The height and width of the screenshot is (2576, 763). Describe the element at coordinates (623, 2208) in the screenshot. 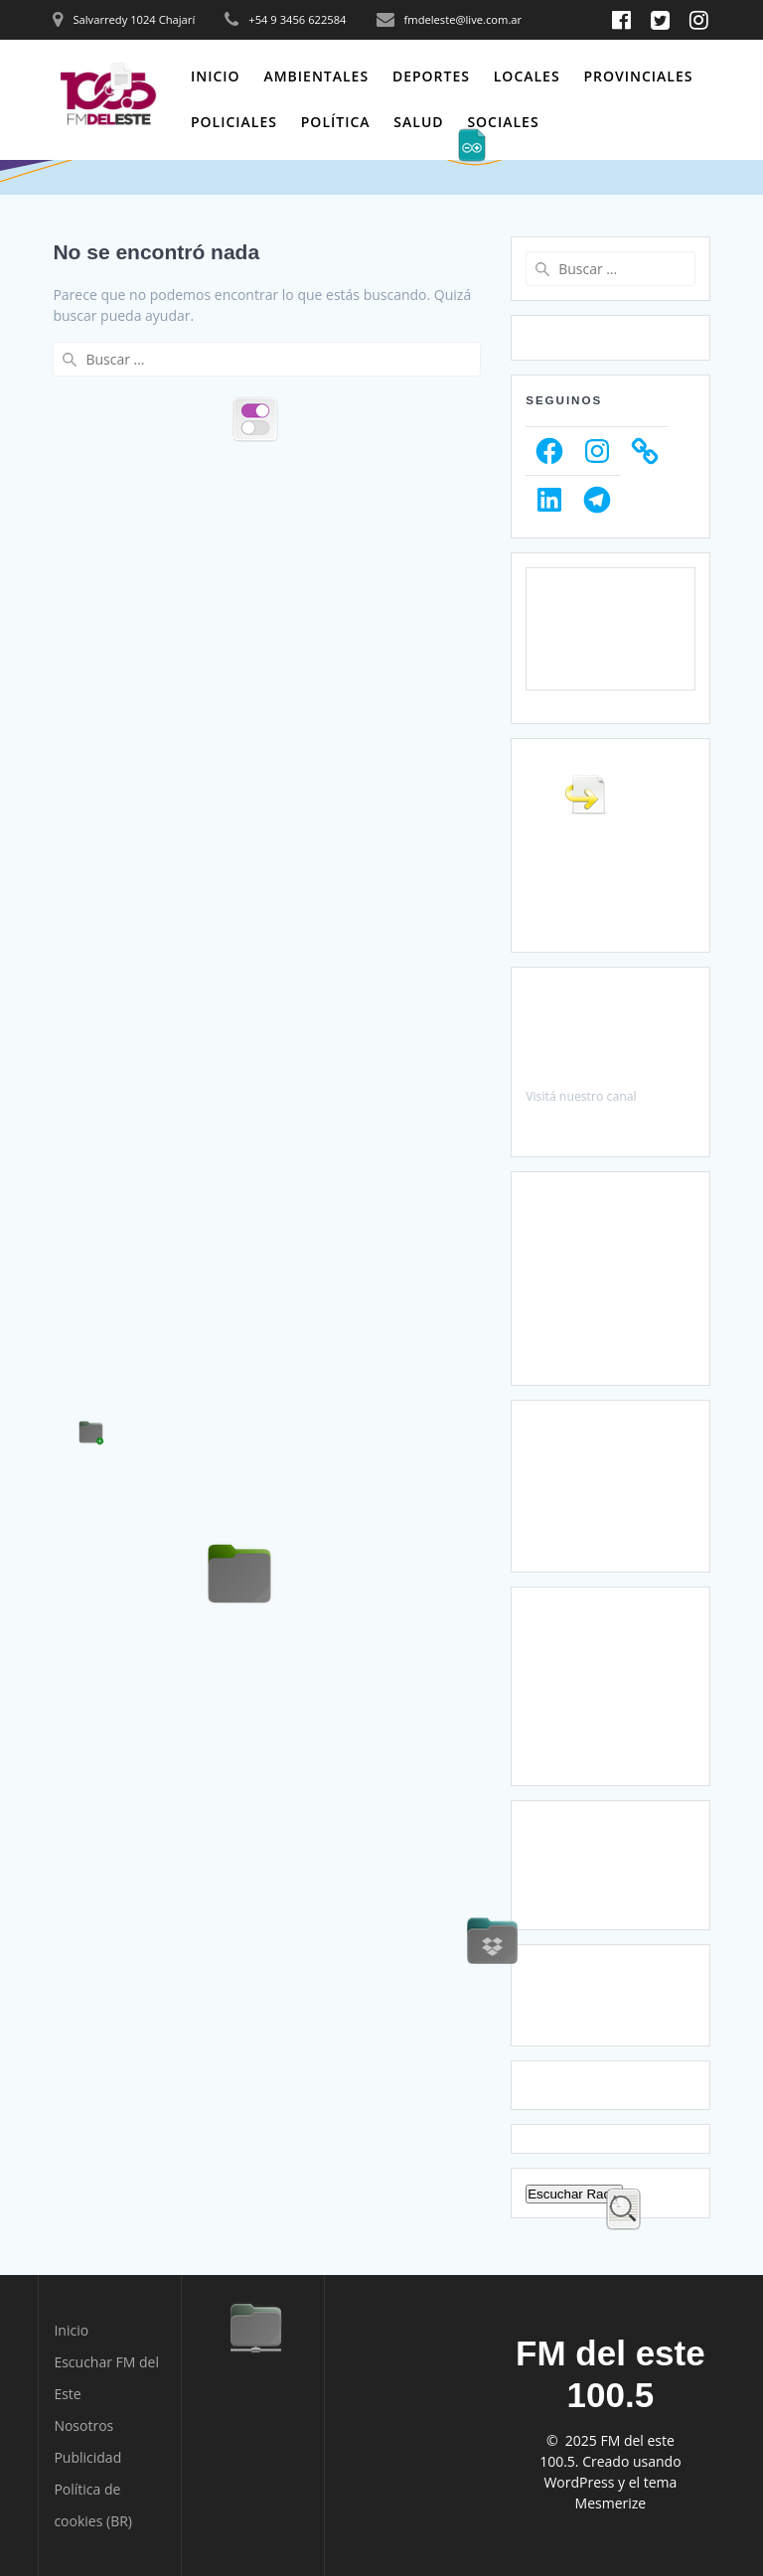

I see `open document viewer application` at that location.